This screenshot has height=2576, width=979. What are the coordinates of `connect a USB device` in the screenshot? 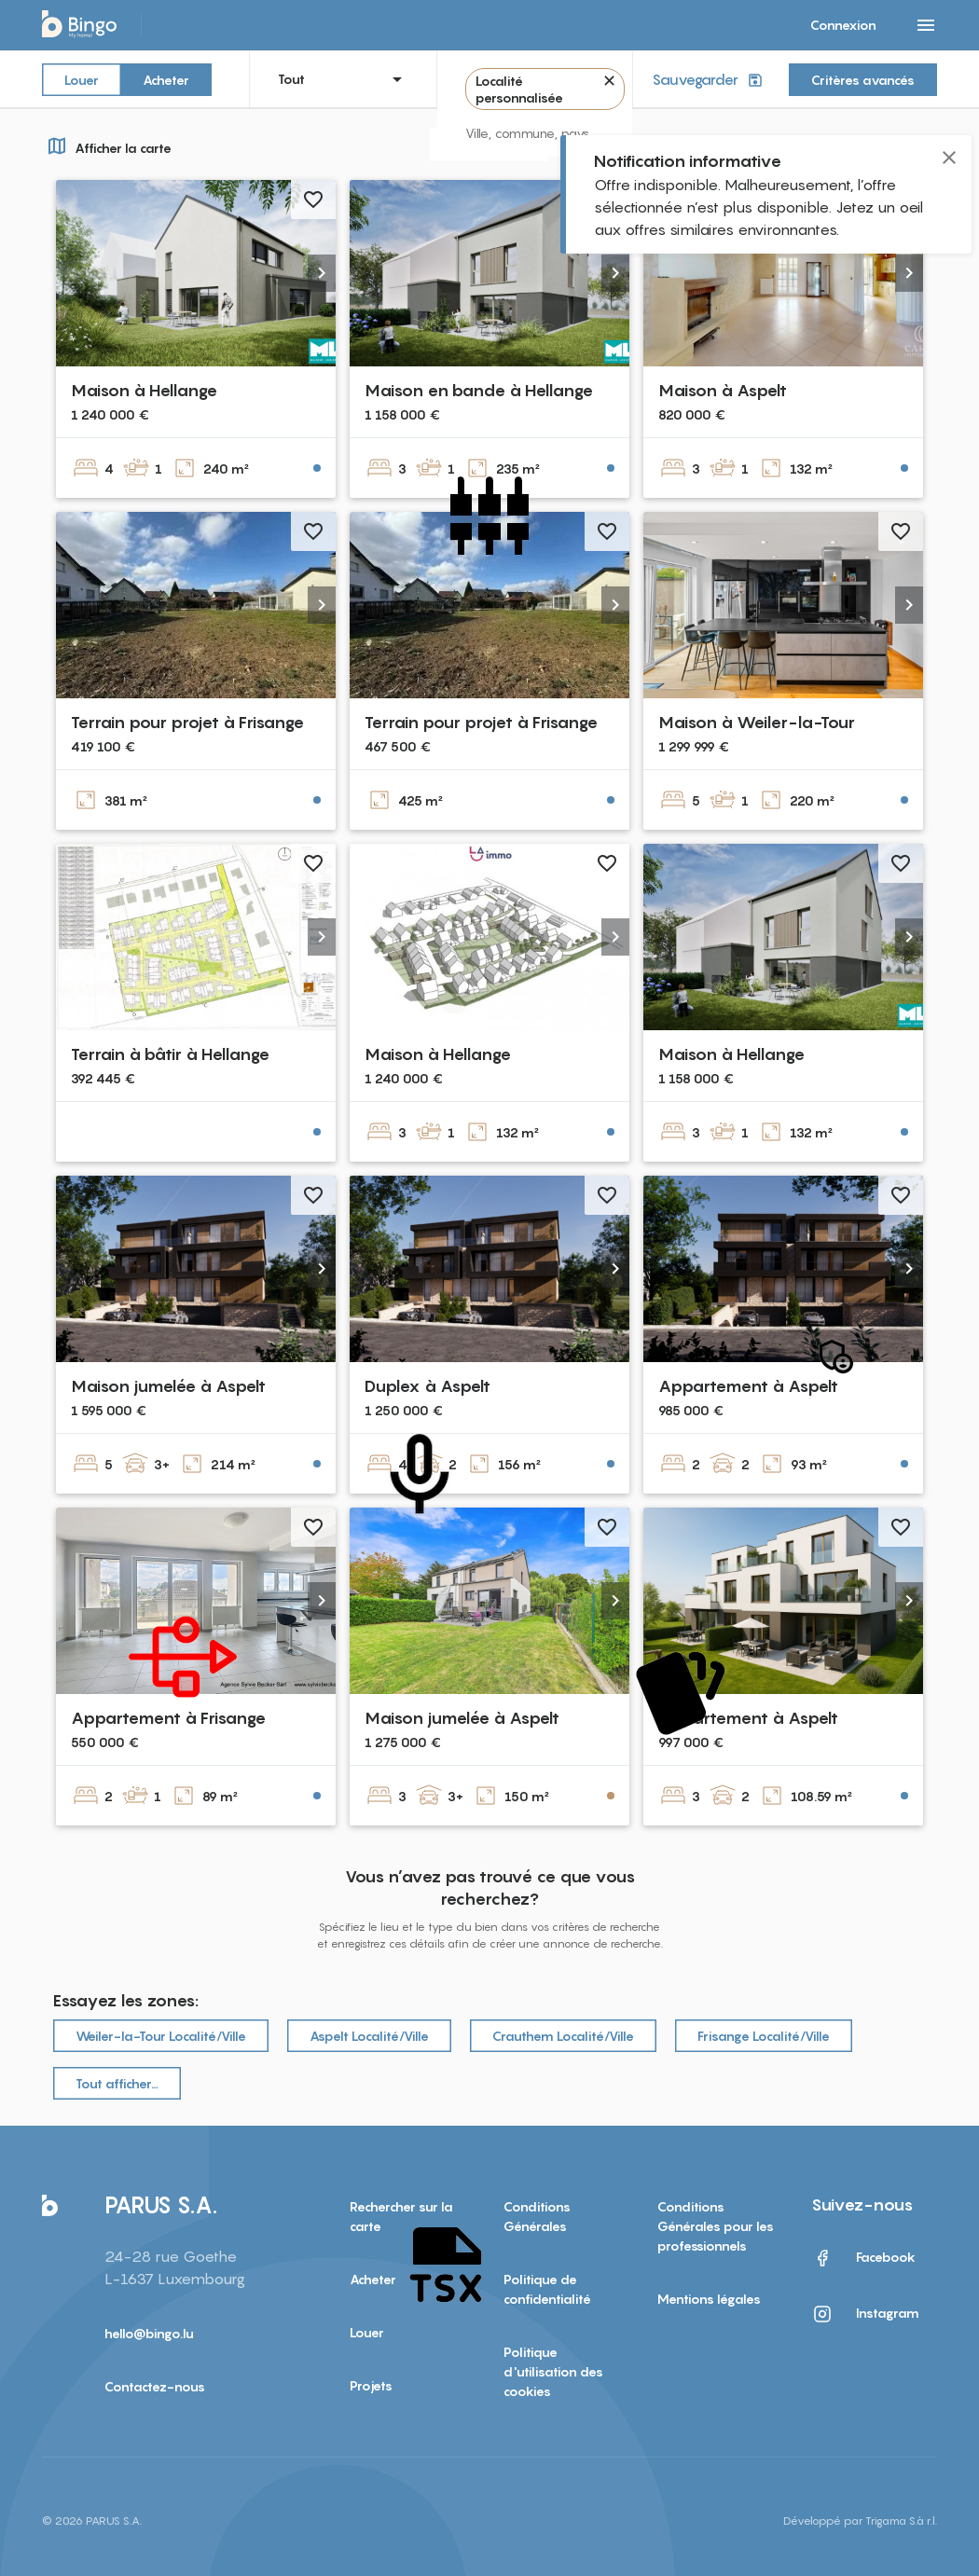 It's located at (183, 1657).